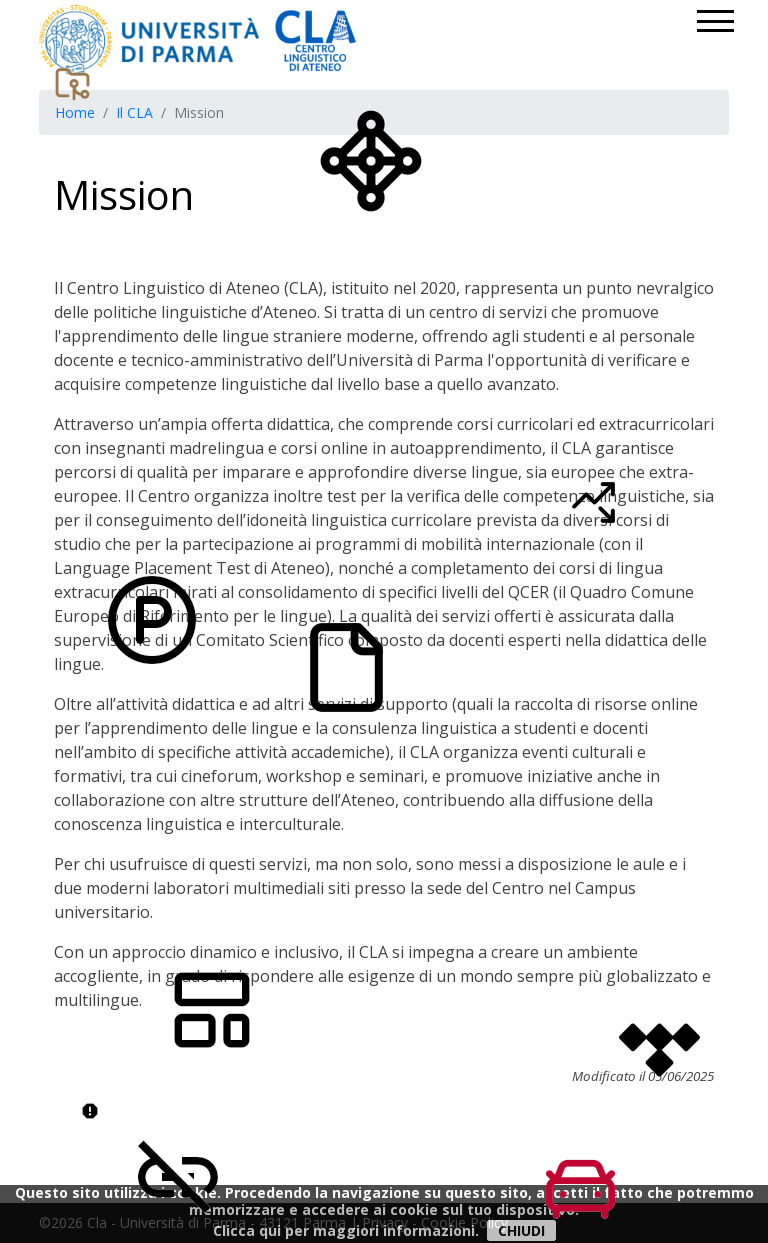  What do you see at coordinates (90, 1111) in the screenshot?
I see `report a problem or violation` at bounding box center [90, 1111].